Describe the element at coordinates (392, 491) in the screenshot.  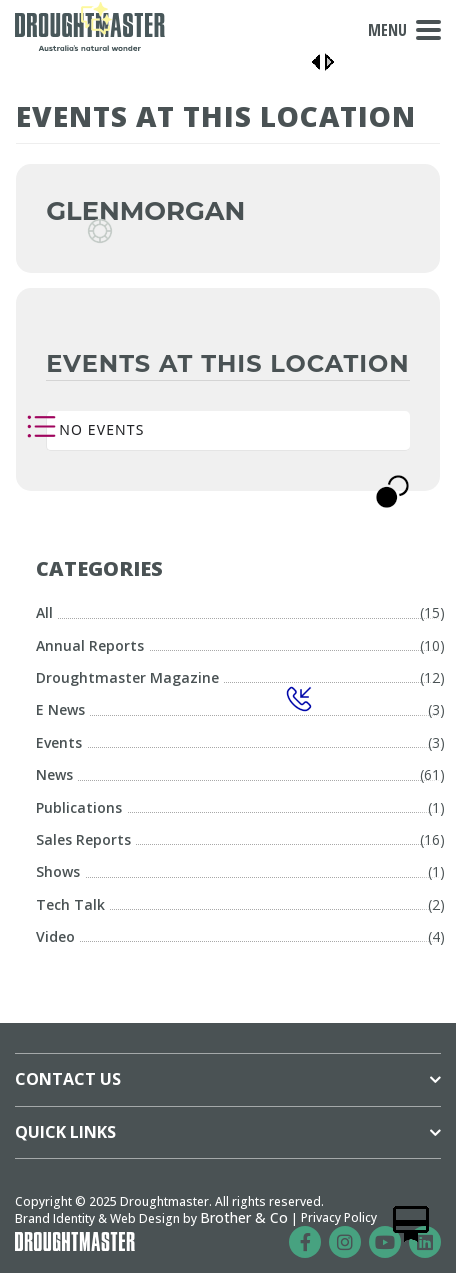
I see `activate or enable breakpoints in the debugger` at that location.